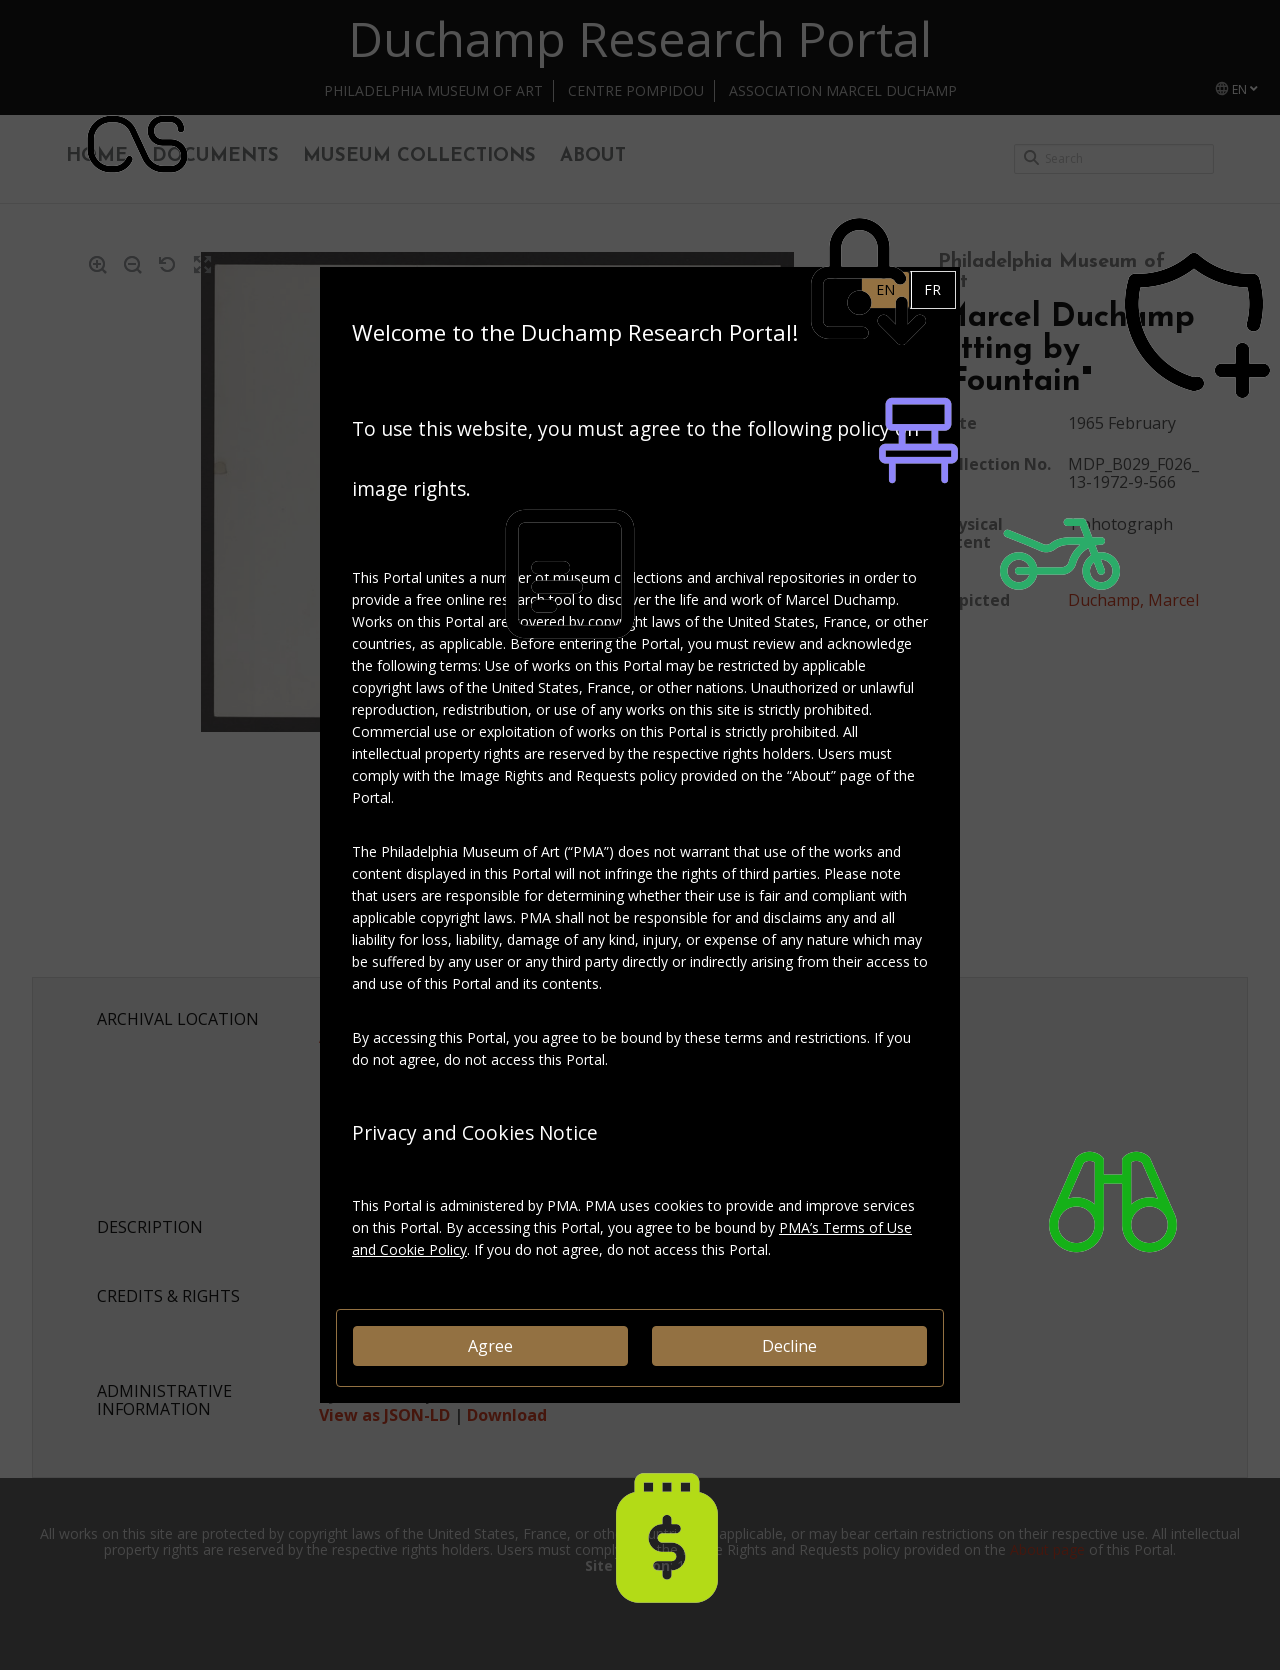  Describe the element at coordinates (1194, 322) in the screenshot. I see `add new security protection` at that location.